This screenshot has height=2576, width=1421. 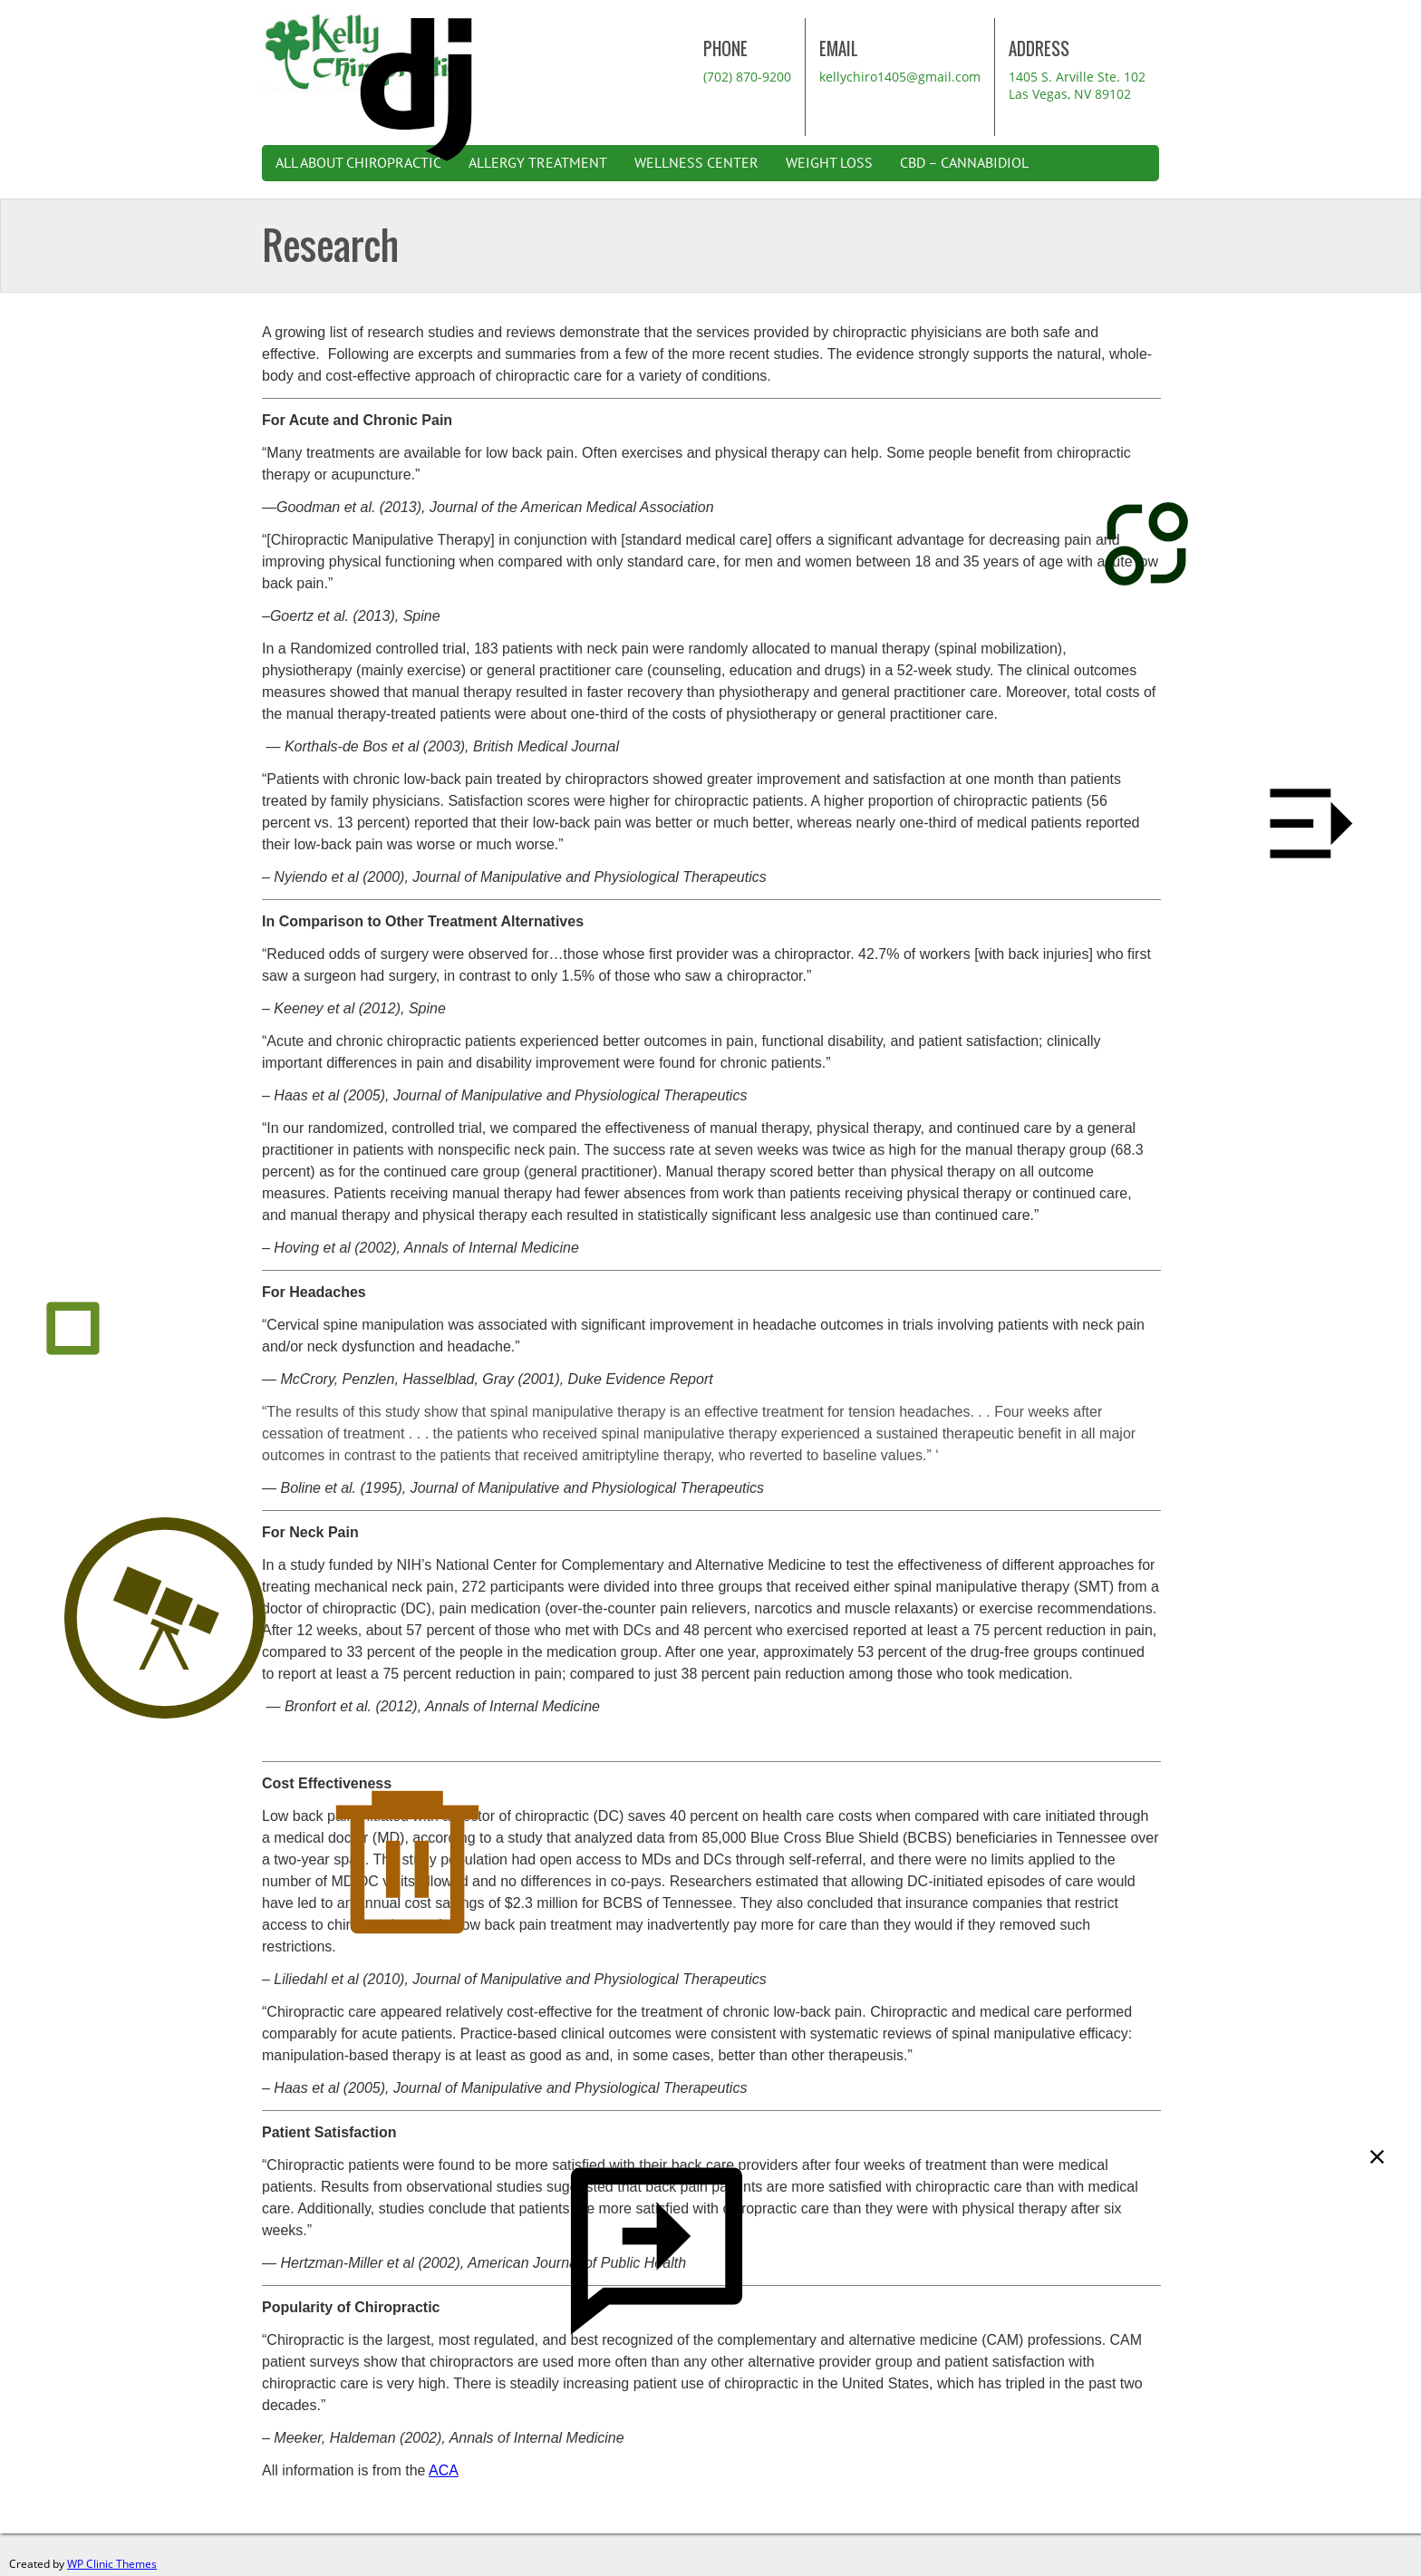 What do you see at coordinates (416, 90) in the screenshot?
I see `Django web framework logo` at bounding box center [416, 90].